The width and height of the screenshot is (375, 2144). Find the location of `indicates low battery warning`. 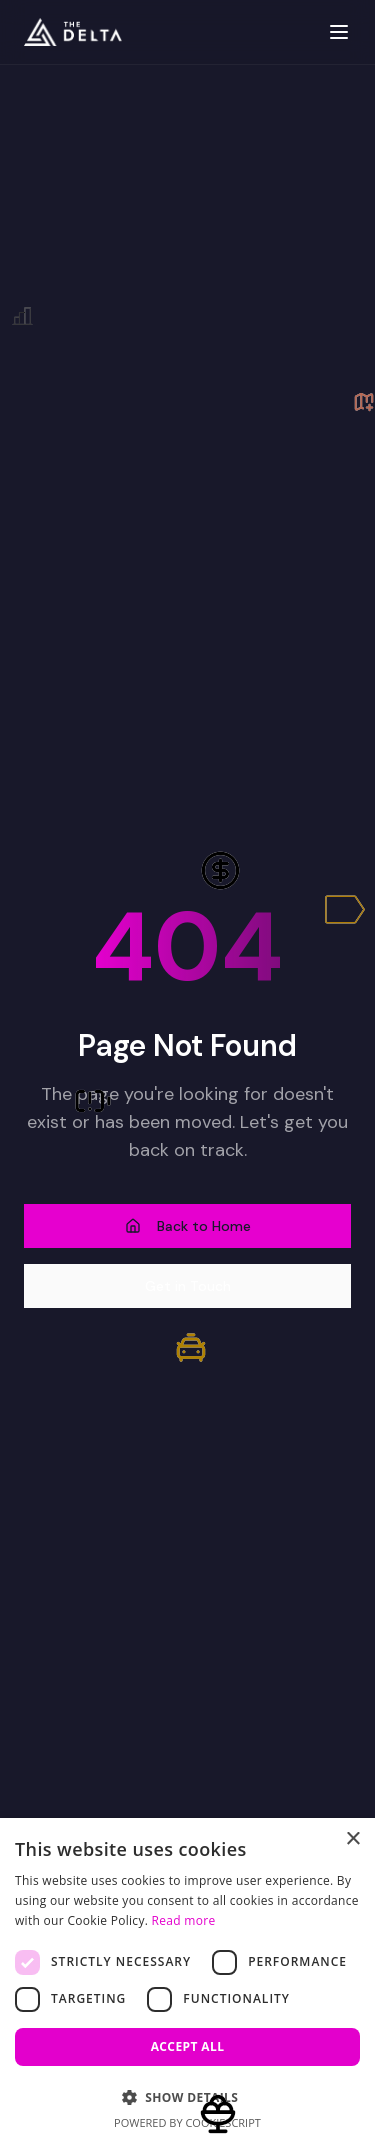

indicates low battery warning is located at coordinates (93, 1101).